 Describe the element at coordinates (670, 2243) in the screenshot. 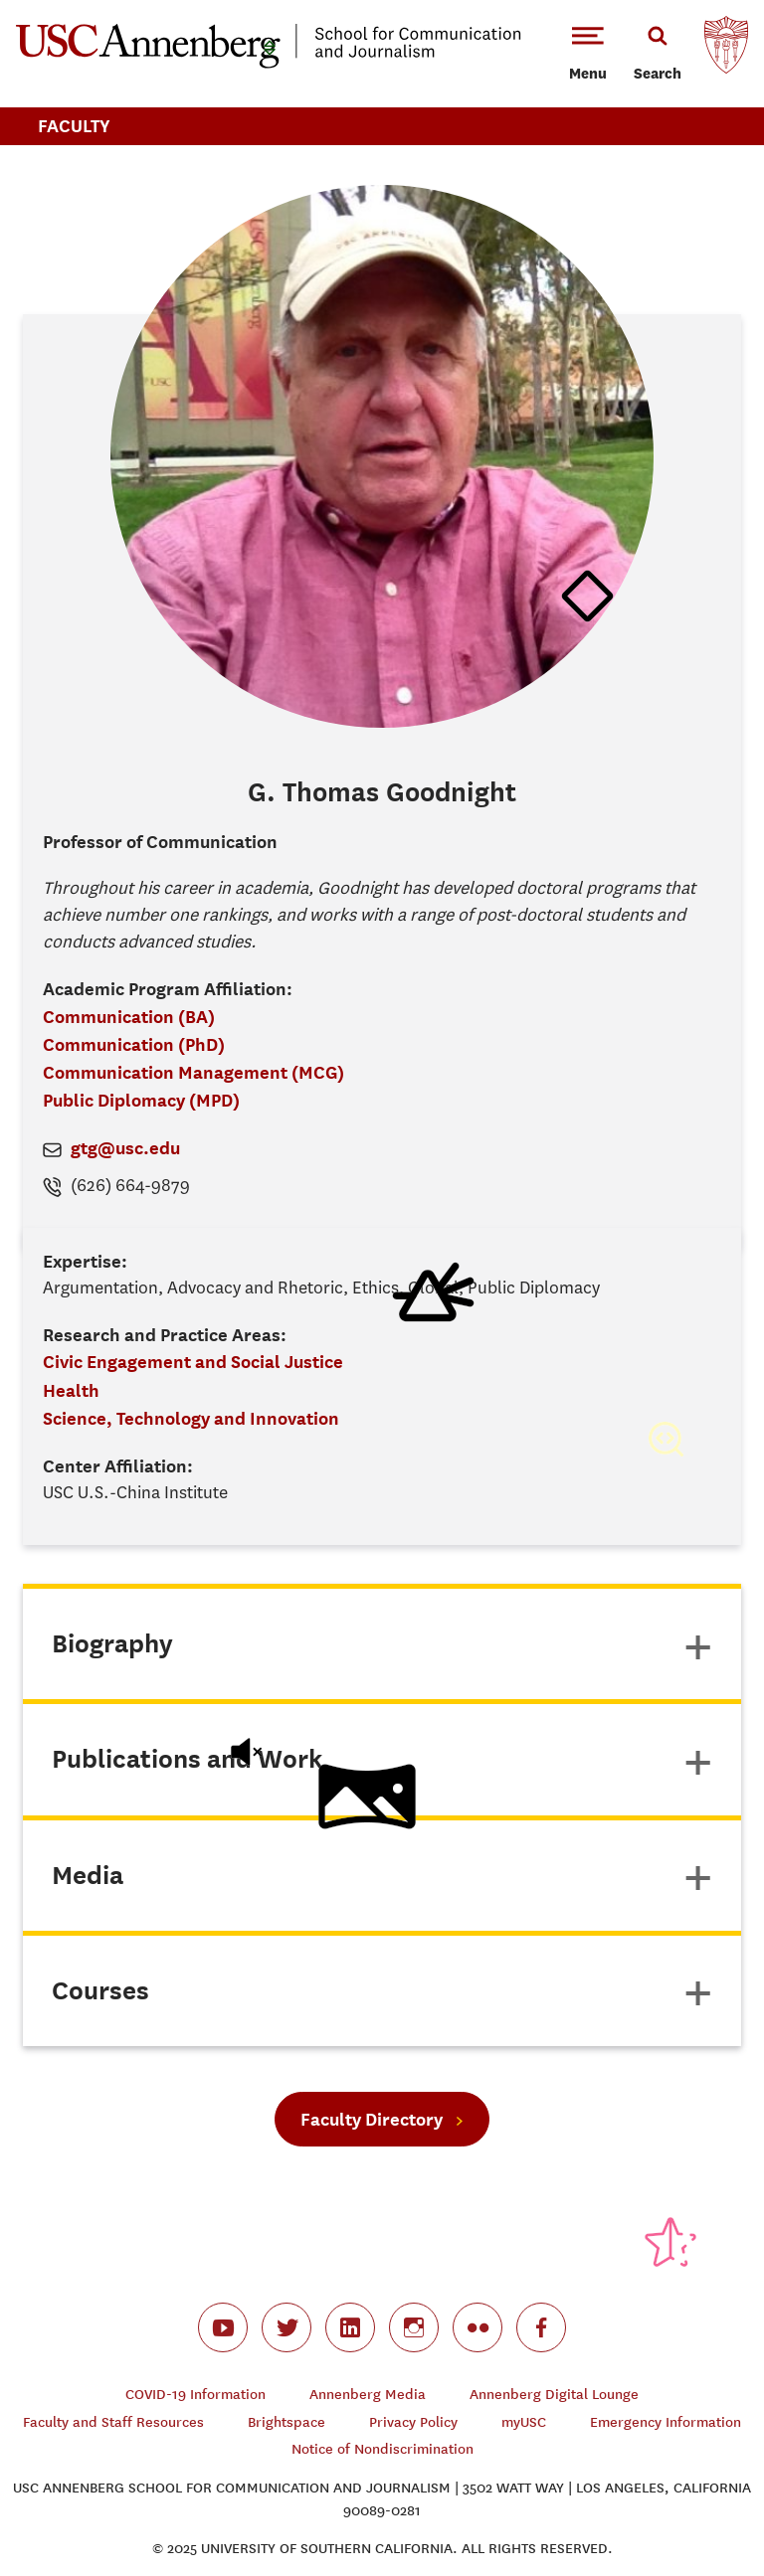

I see `partial rating indicator` at that location.